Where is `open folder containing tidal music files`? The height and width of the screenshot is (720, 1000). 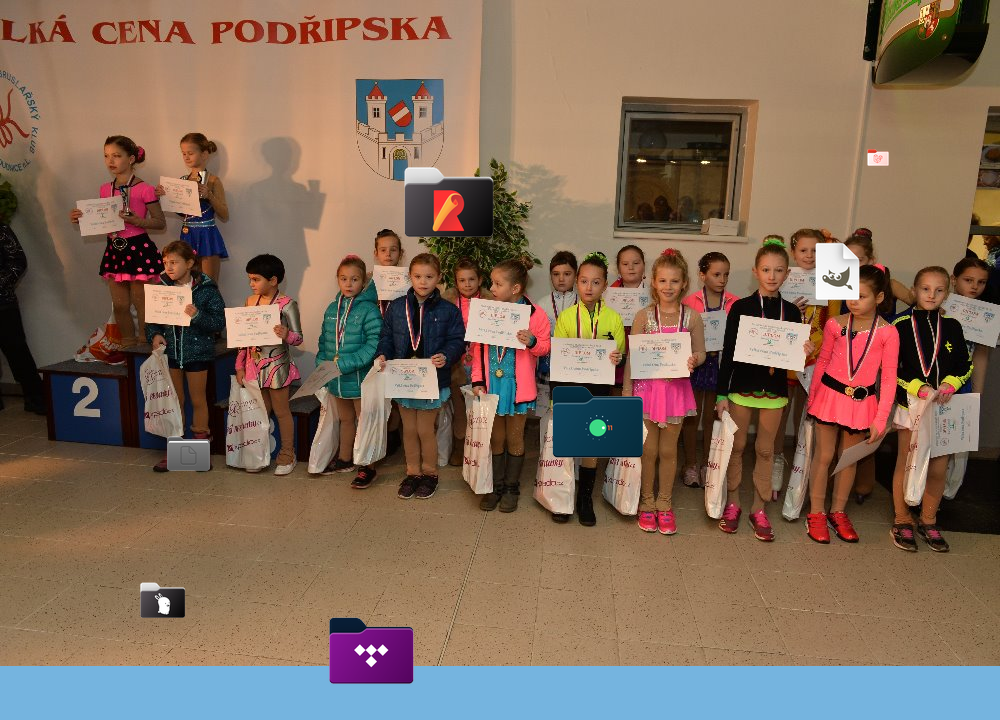
open folder containing tidal music files is located at coordinates (371, 653).